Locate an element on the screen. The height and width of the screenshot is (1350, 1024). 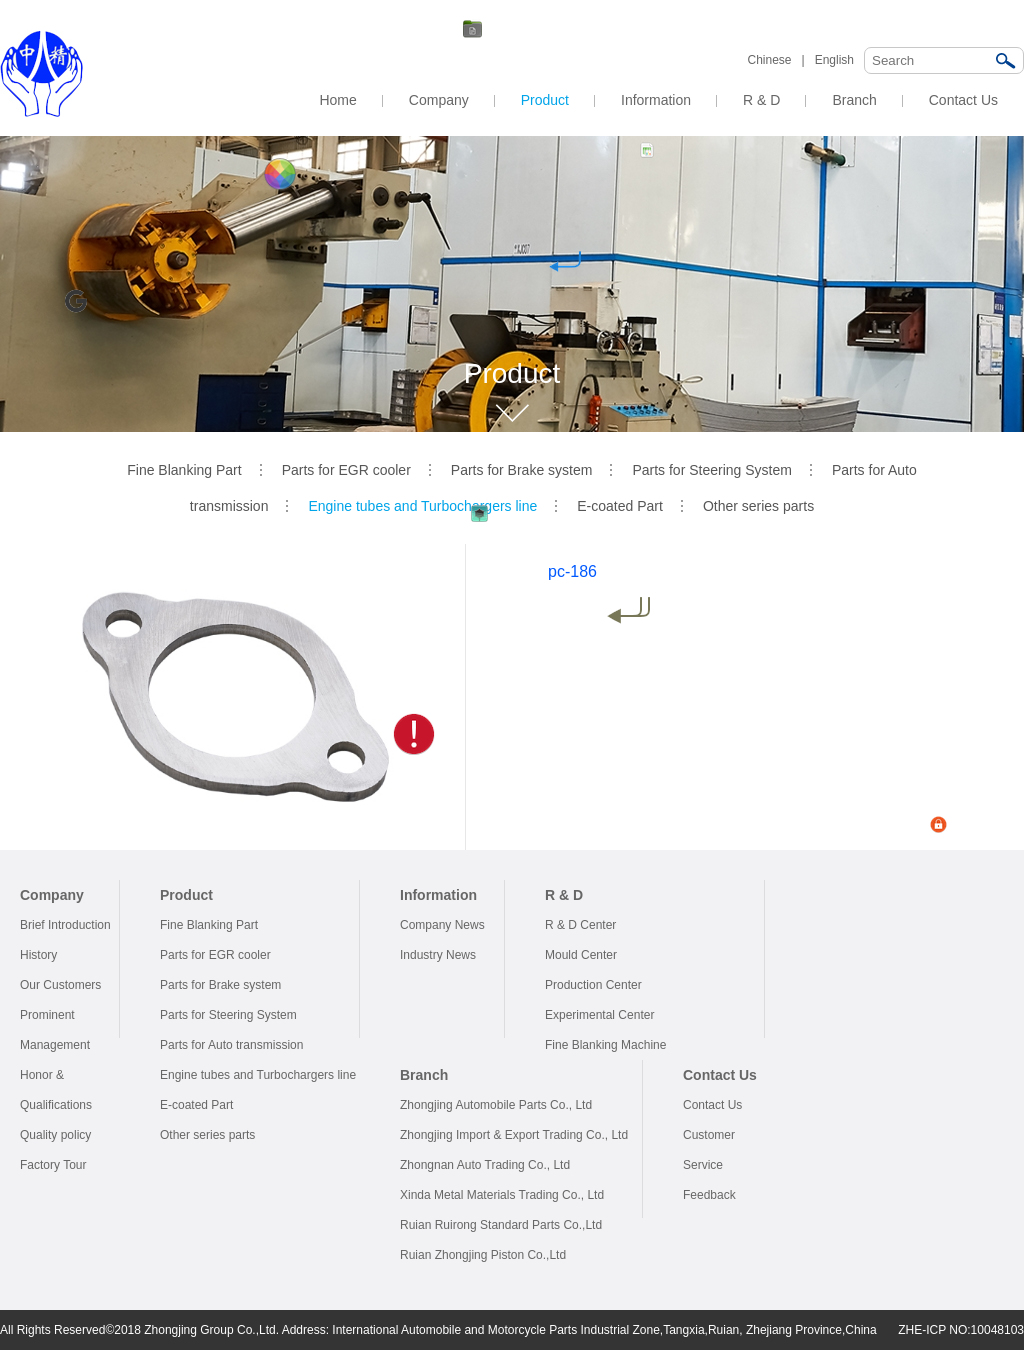
open your documents folder is located at coordinates (472, 28).